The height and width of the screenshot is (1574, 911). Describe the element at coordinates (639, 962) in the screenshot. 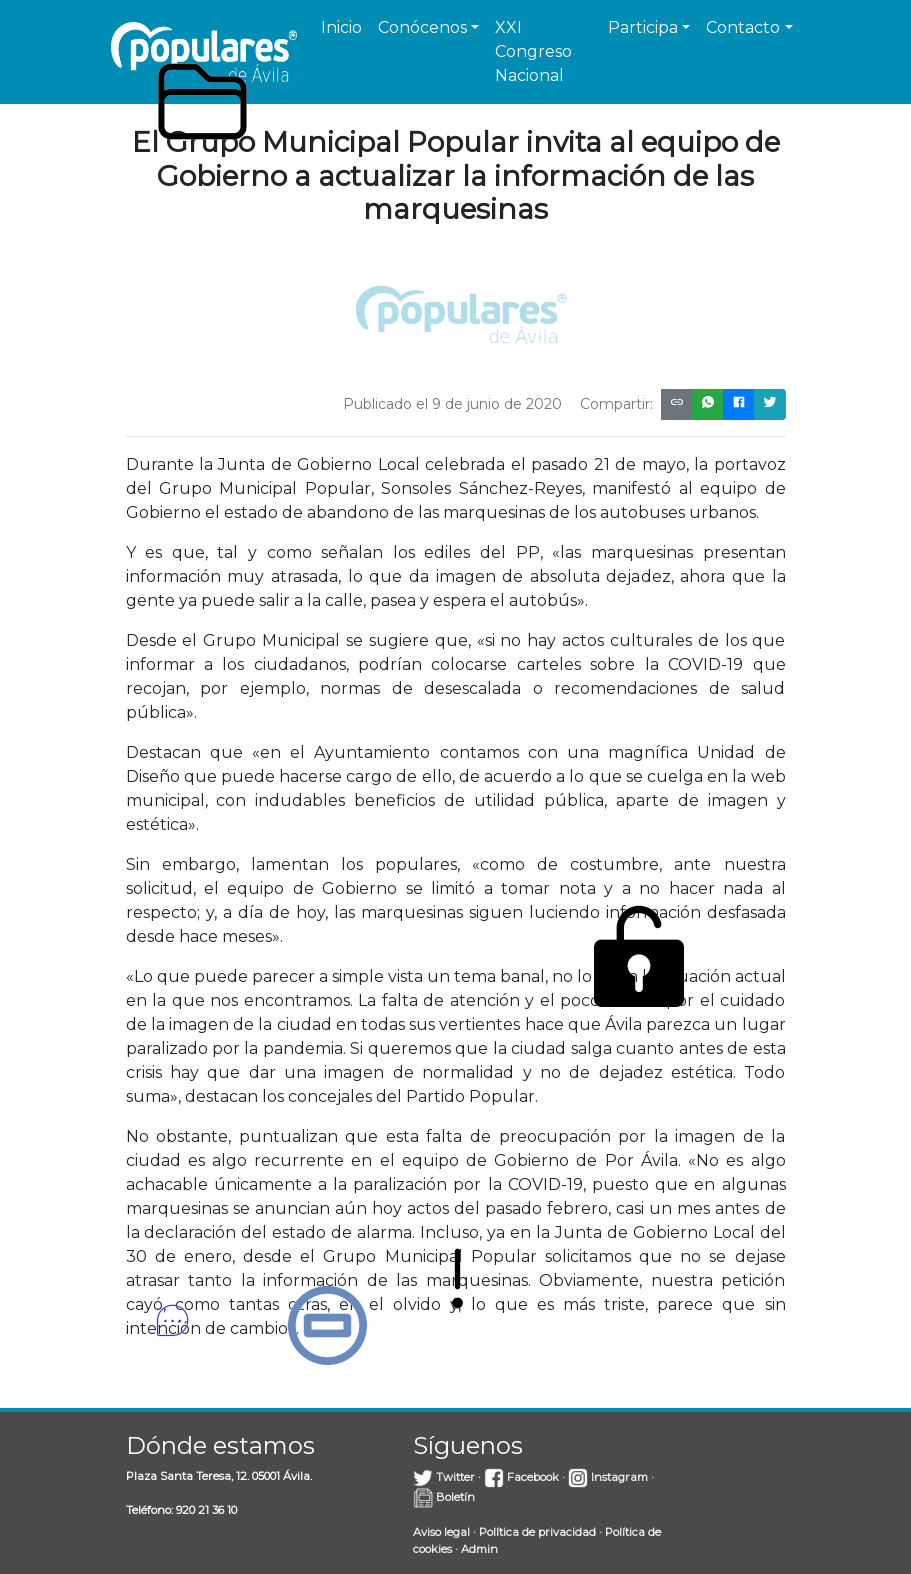

I see `unlocked or unsecured state` at that location.